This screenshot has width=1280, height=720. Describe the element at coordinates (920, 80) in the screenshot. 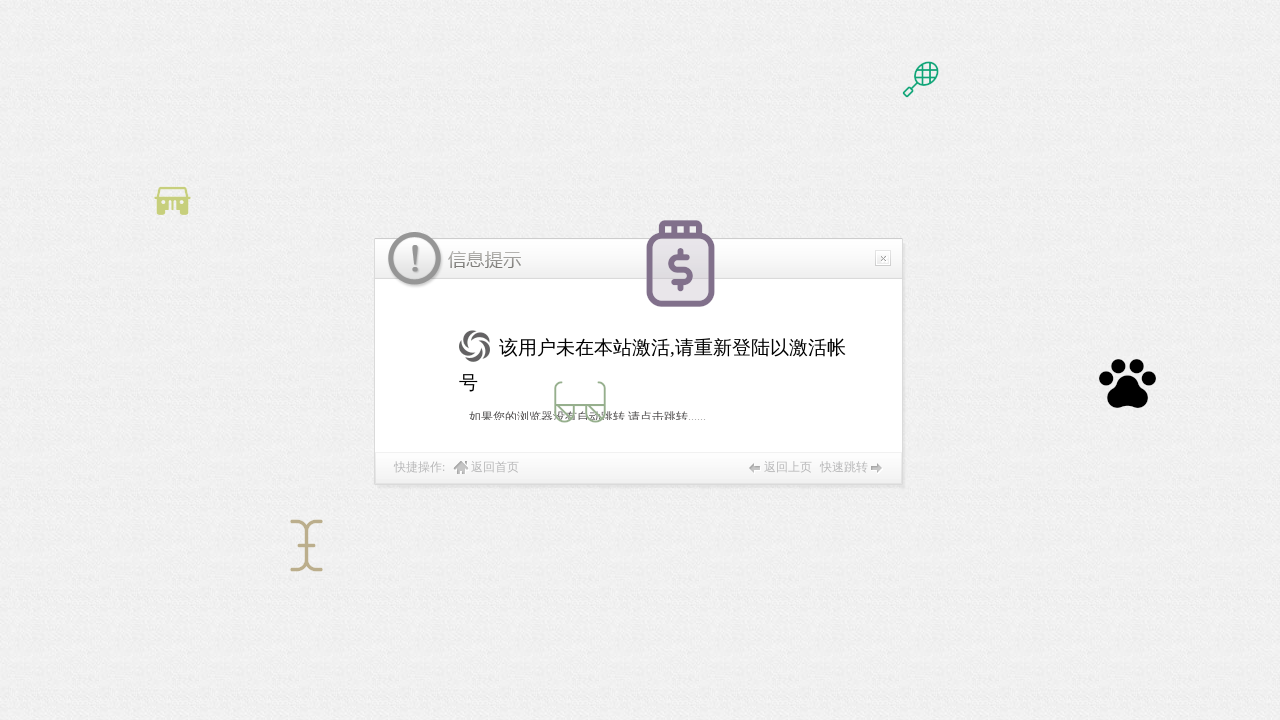

I see `access tennis or racquet sports features` at that location.